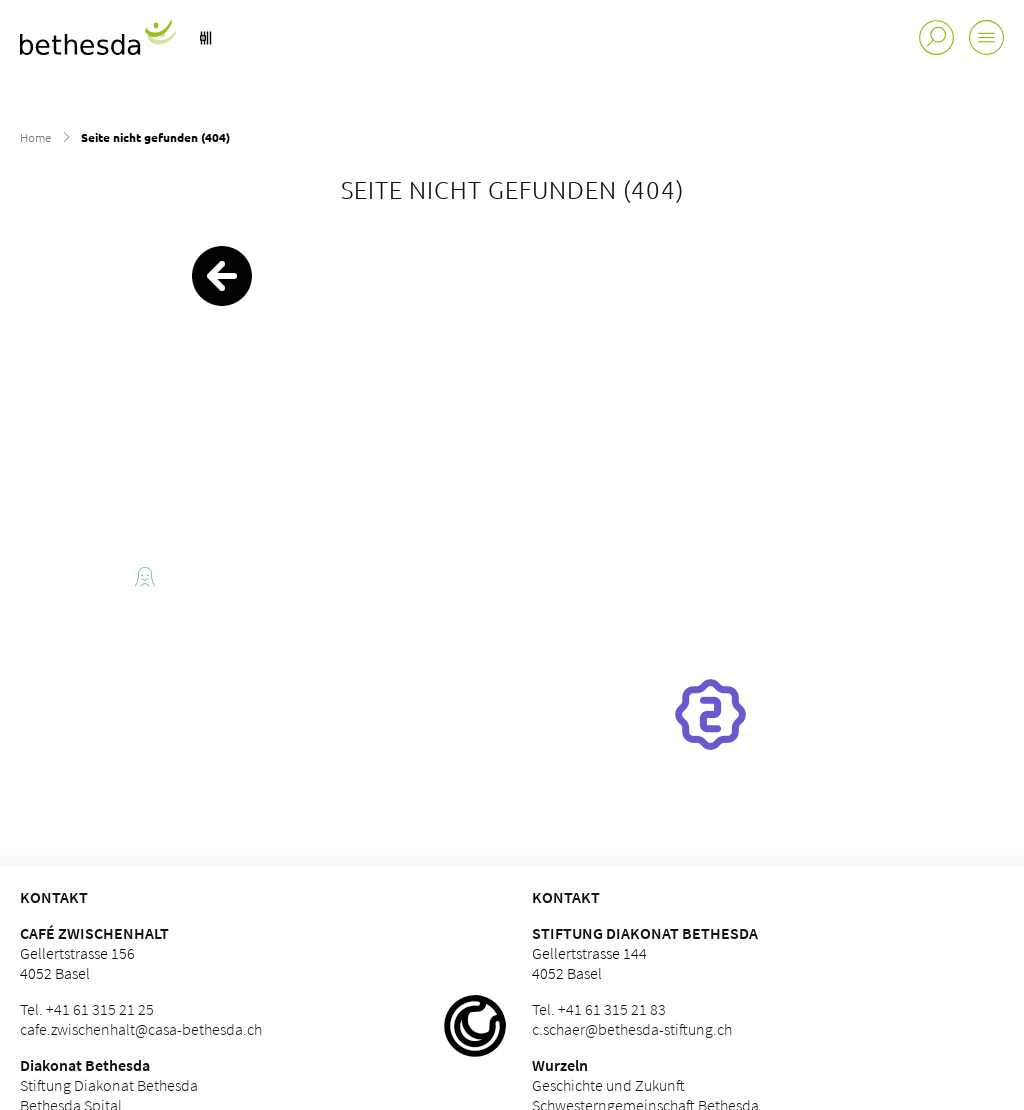 This screenshot has height=1110, width=1024. I want to click on indicates linux operating system compatibility, so click(145, 578).